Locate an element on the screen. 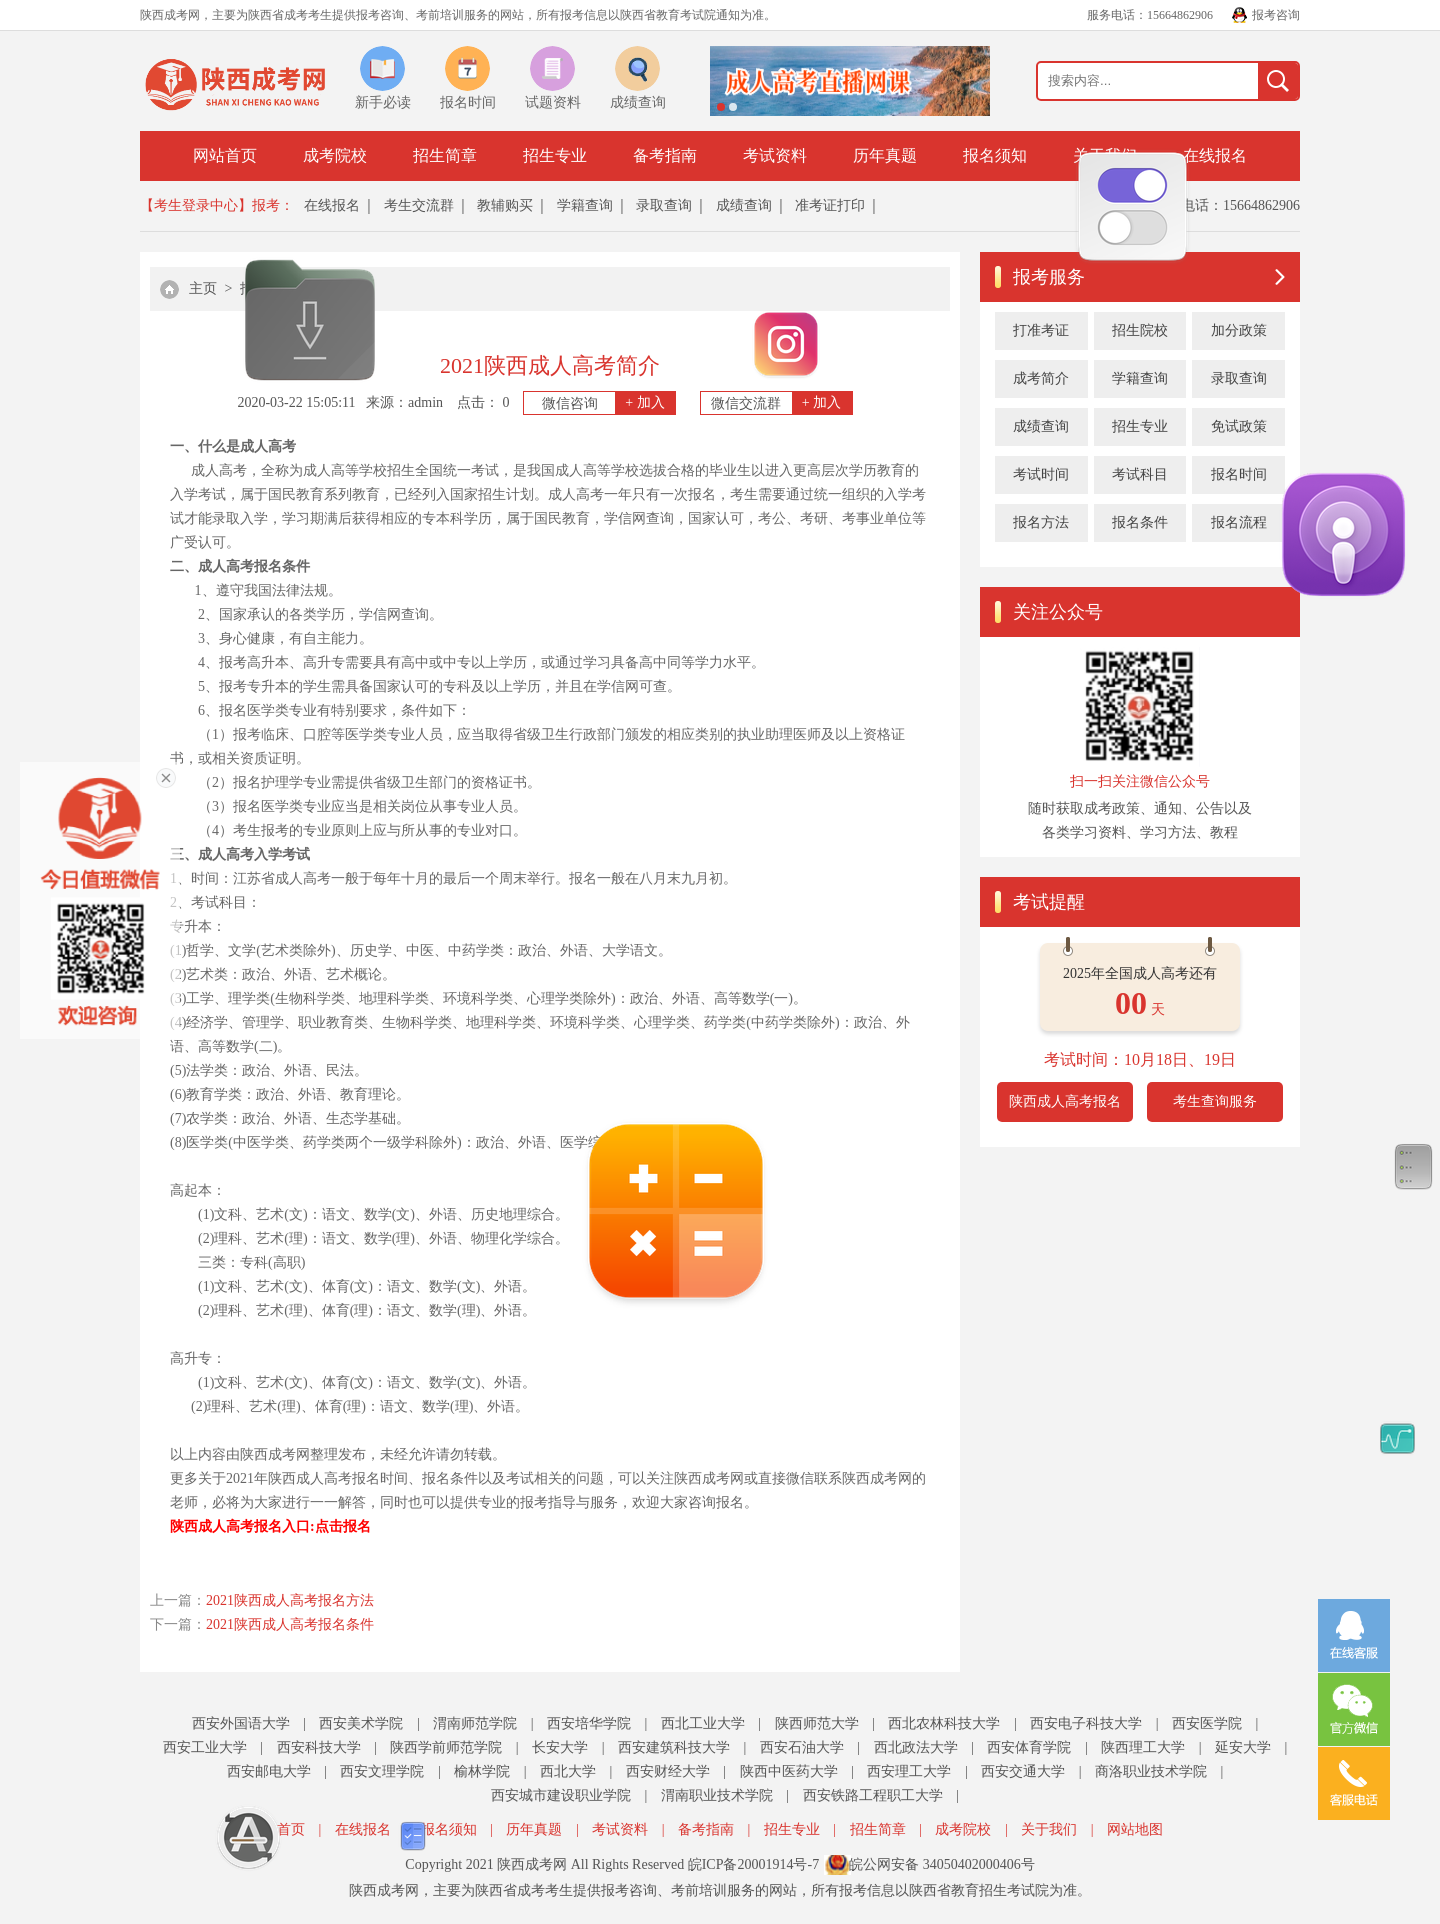  check for available software updates is located at coordinates (248, 1837).